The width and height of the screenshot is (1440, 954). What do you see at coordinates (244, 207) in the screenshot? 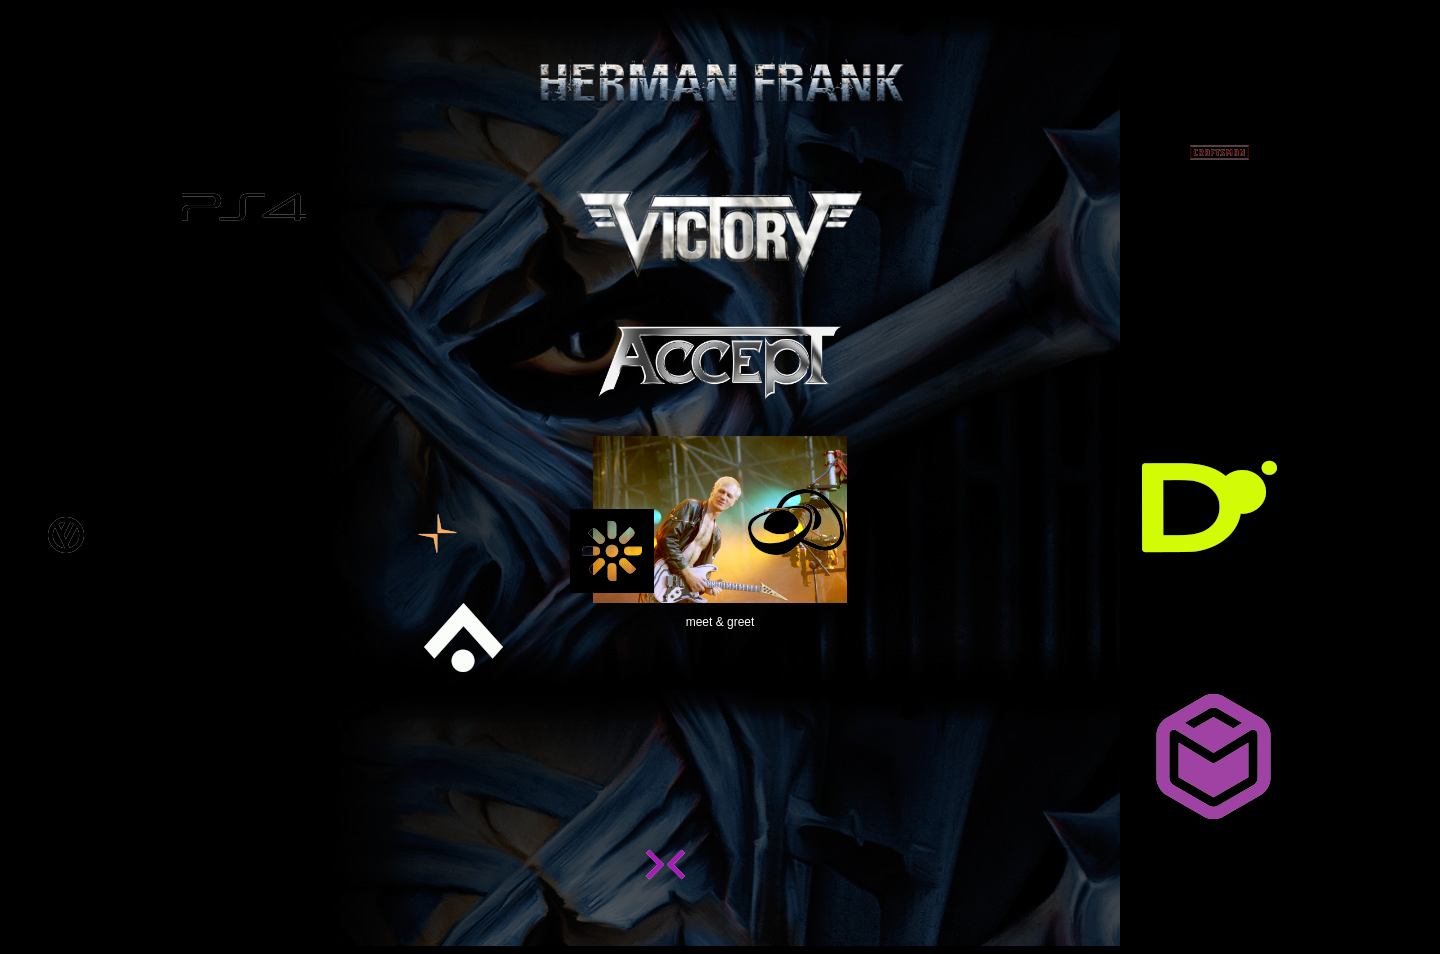
I see `PlayStation 4 brand logo` at bounding box center [244, 207].